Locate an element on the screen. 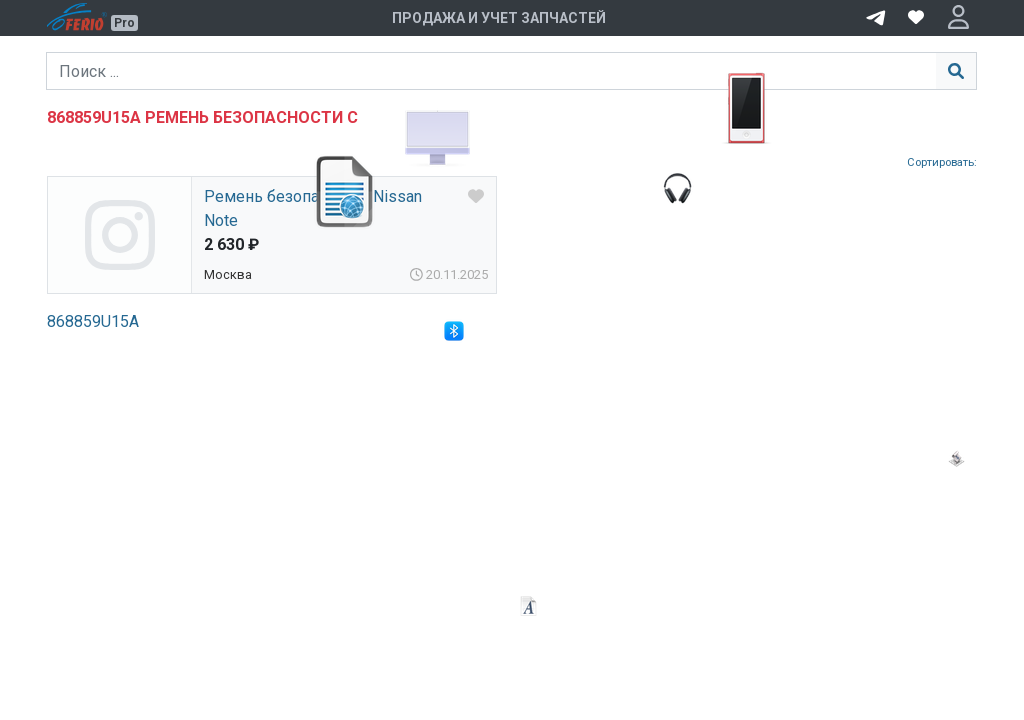 The width and height of the screenshot is (1024, 720). toggle bluetooth connectivity on or off is located at coordinates (454, 331).